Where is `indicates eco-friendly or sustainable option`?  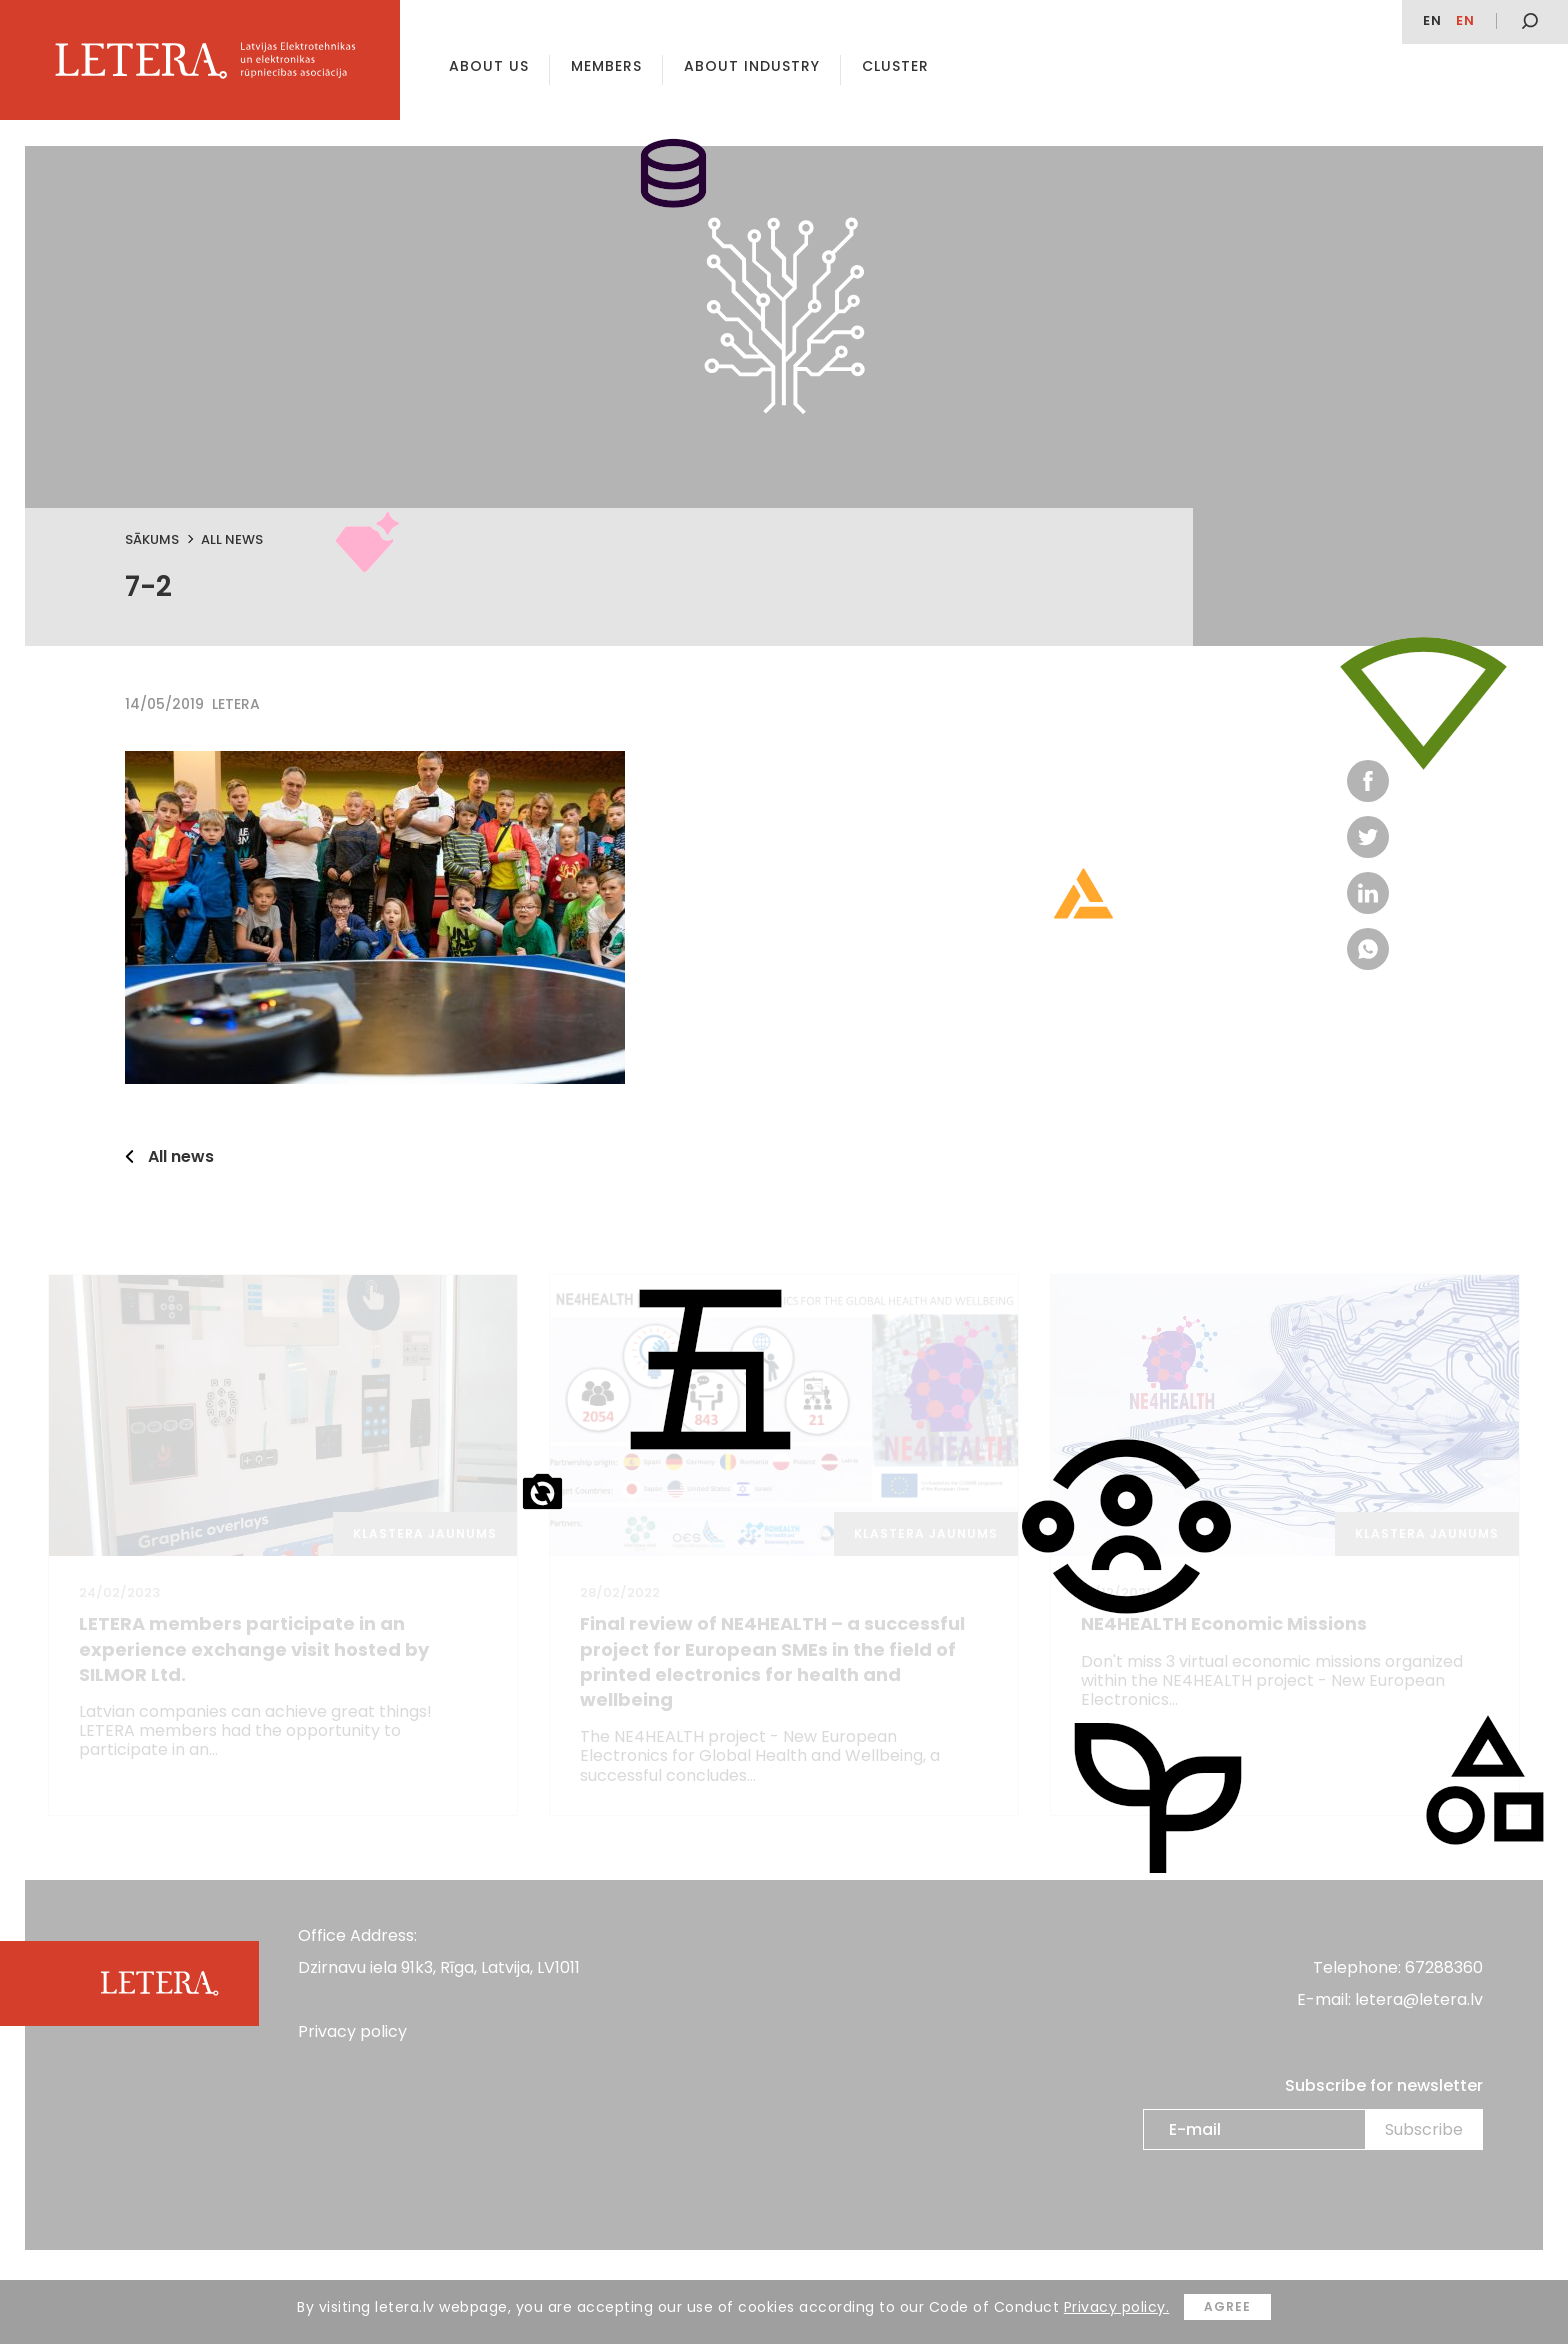 indicates eco-friendly or sustainable option is located at coordinates (1158, 1798).